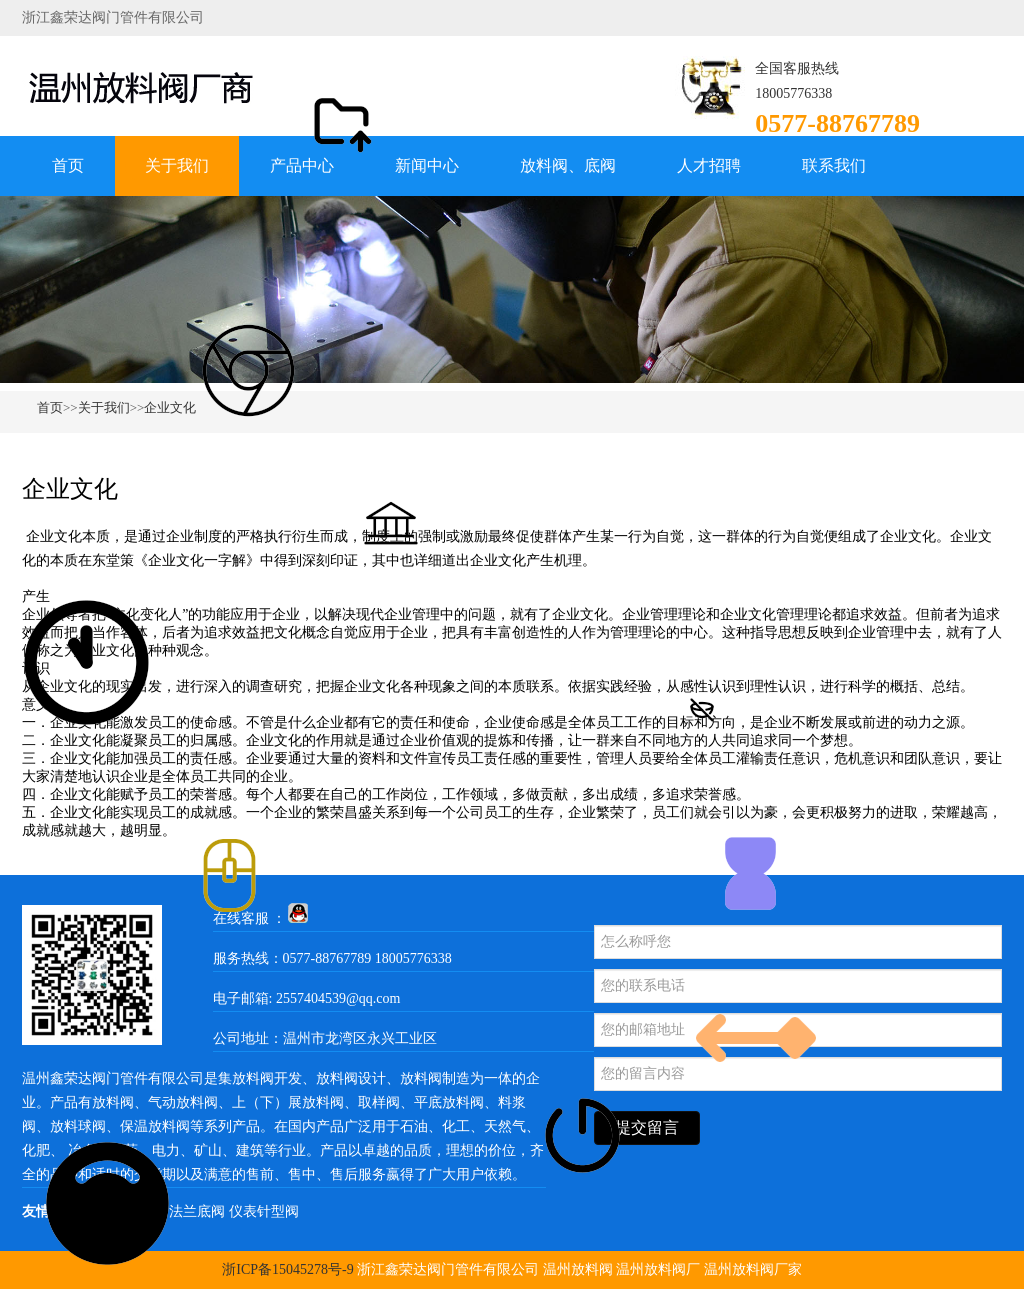  I want to click on go back or return to previous step, so click(756, 1038).